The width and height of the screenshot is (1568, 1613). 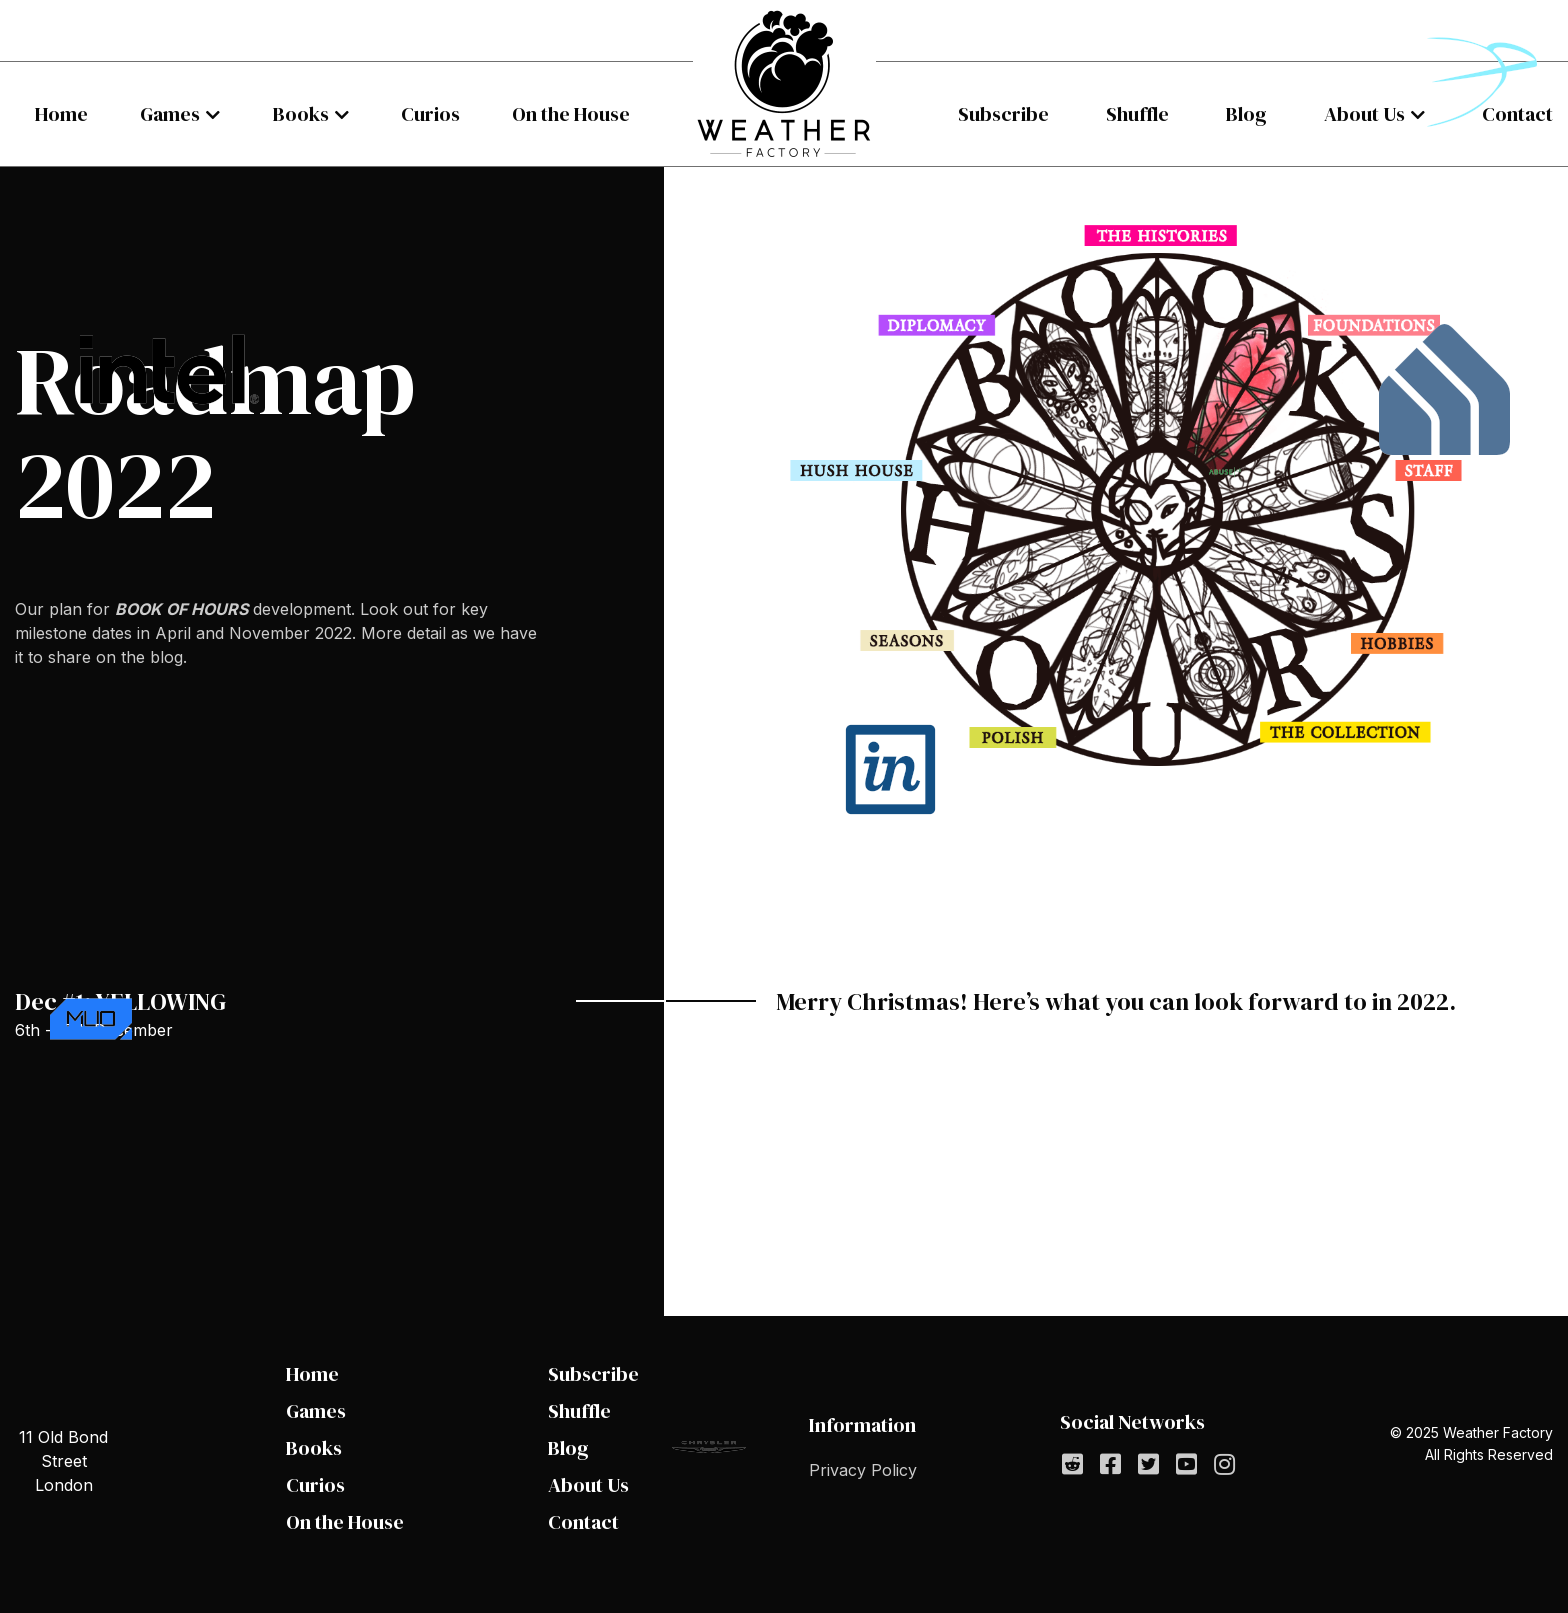 What do you see at coordinates (1225, 472) in the screenshot?
I see `visit abuse.ch website` at bounding box center [1225, 472].